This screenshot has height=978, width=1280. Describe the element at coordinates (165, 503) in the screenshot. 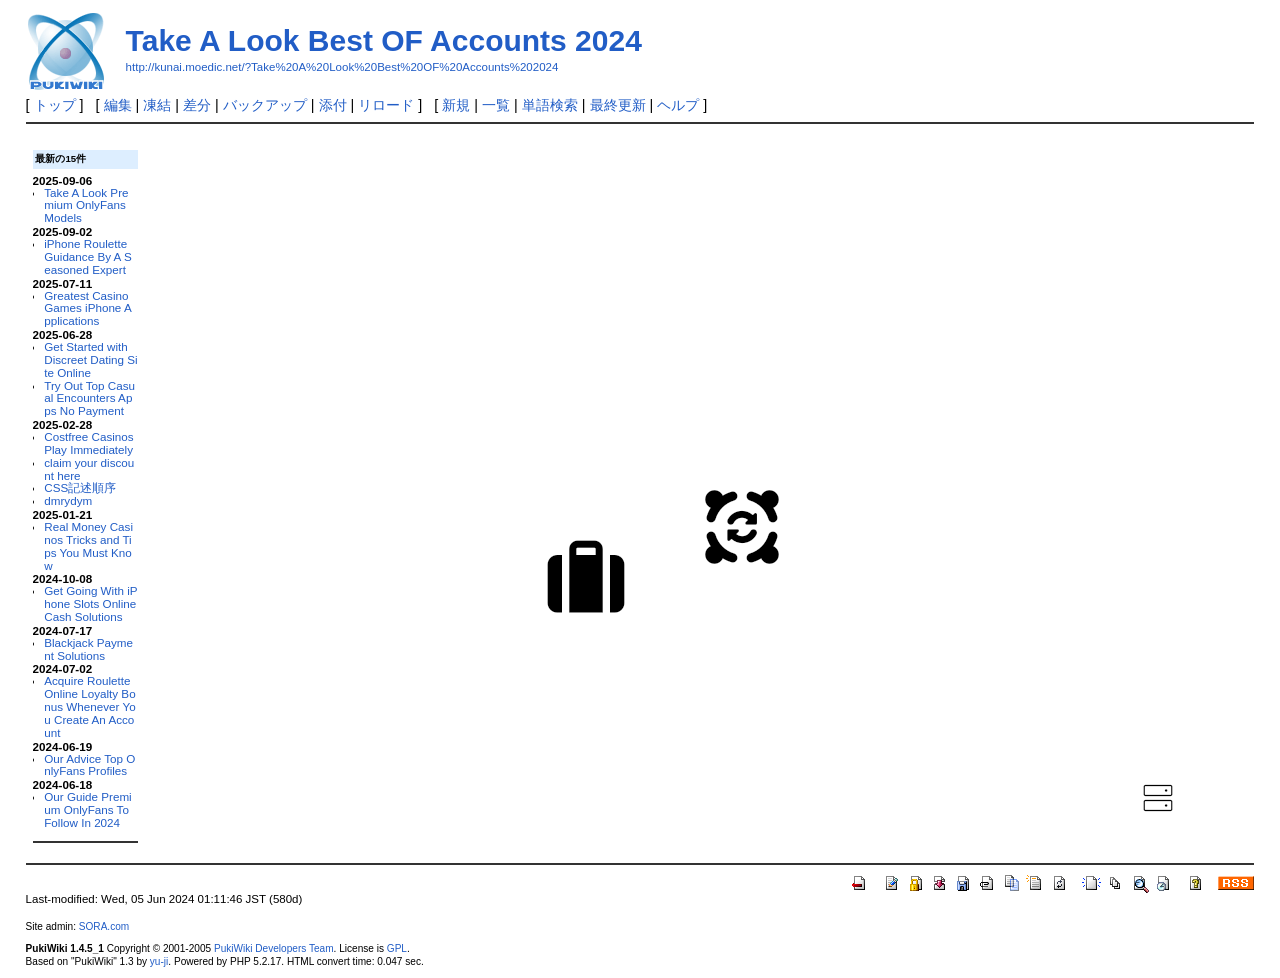

I see `remove a user or contact` at that location.